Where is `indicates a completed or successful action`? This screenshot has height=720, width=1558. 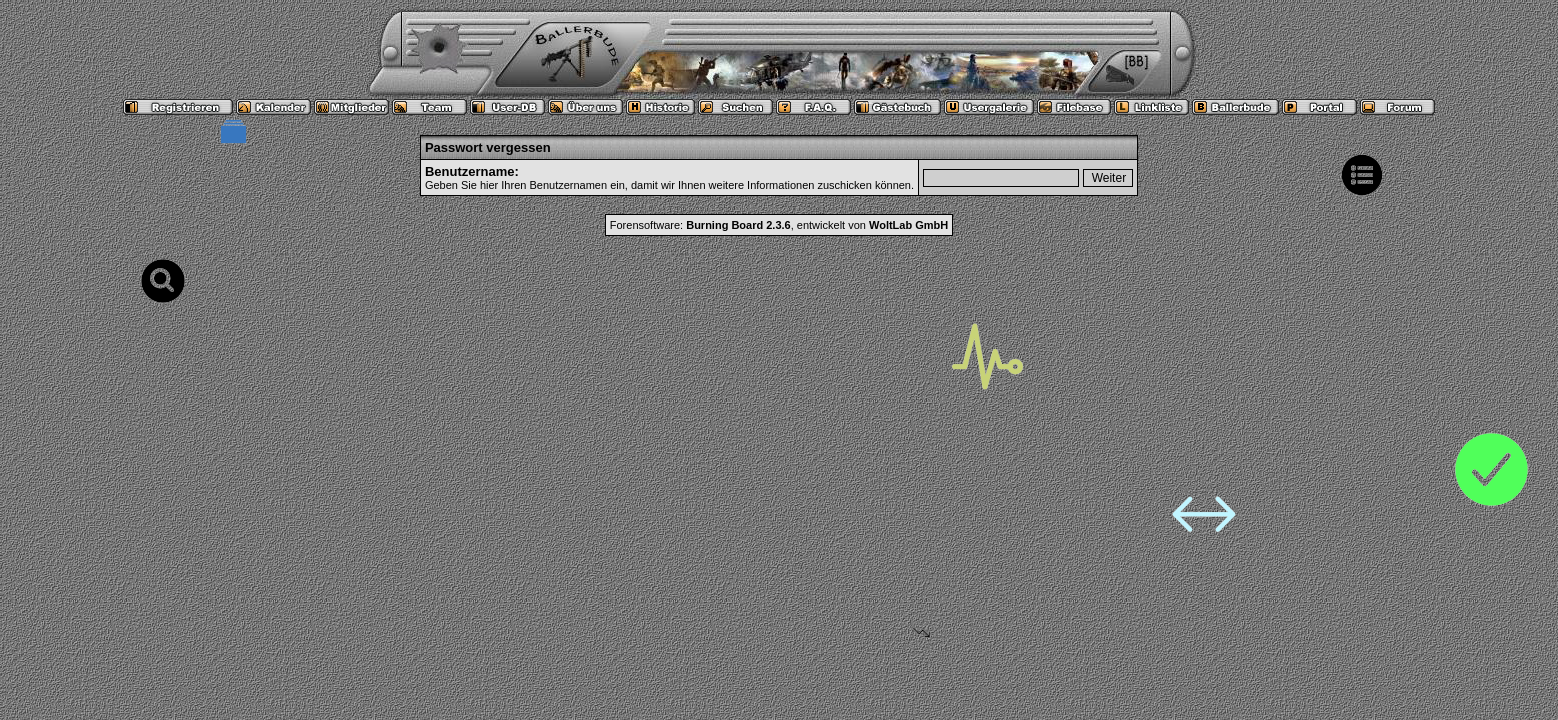 indicates a completed or successful action is located at coordinates (1491, 469).